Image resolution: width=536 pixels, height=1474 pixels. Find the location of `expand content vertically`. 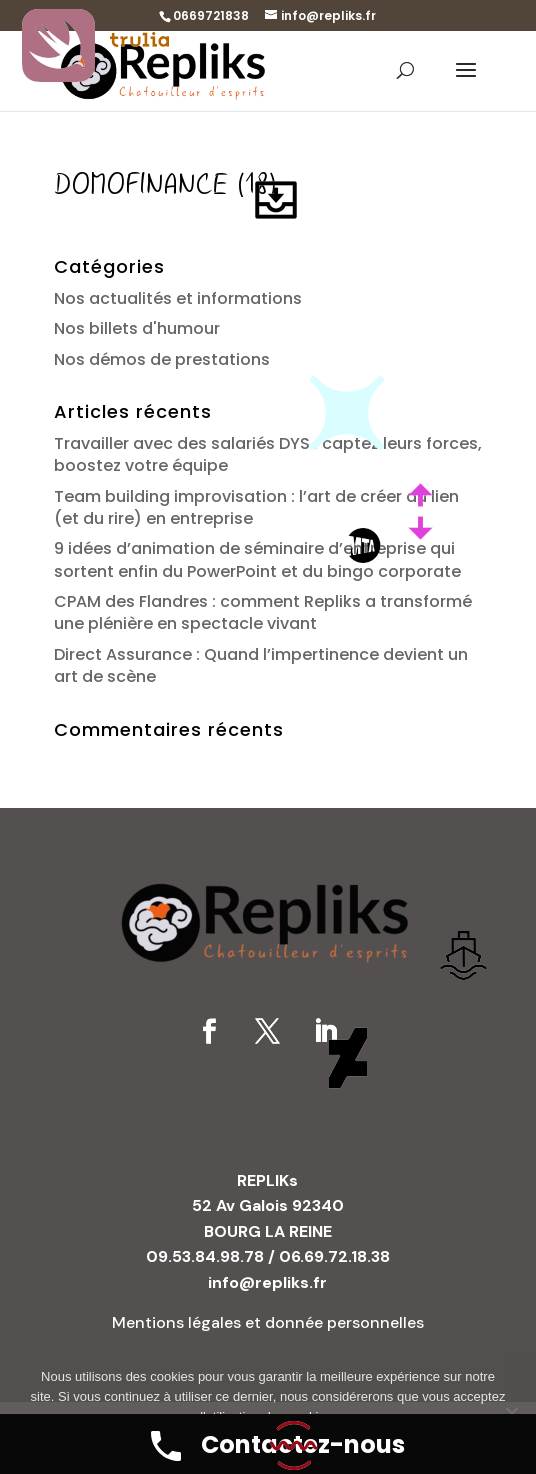

expand content vertically is located at coordinates (420, 511).